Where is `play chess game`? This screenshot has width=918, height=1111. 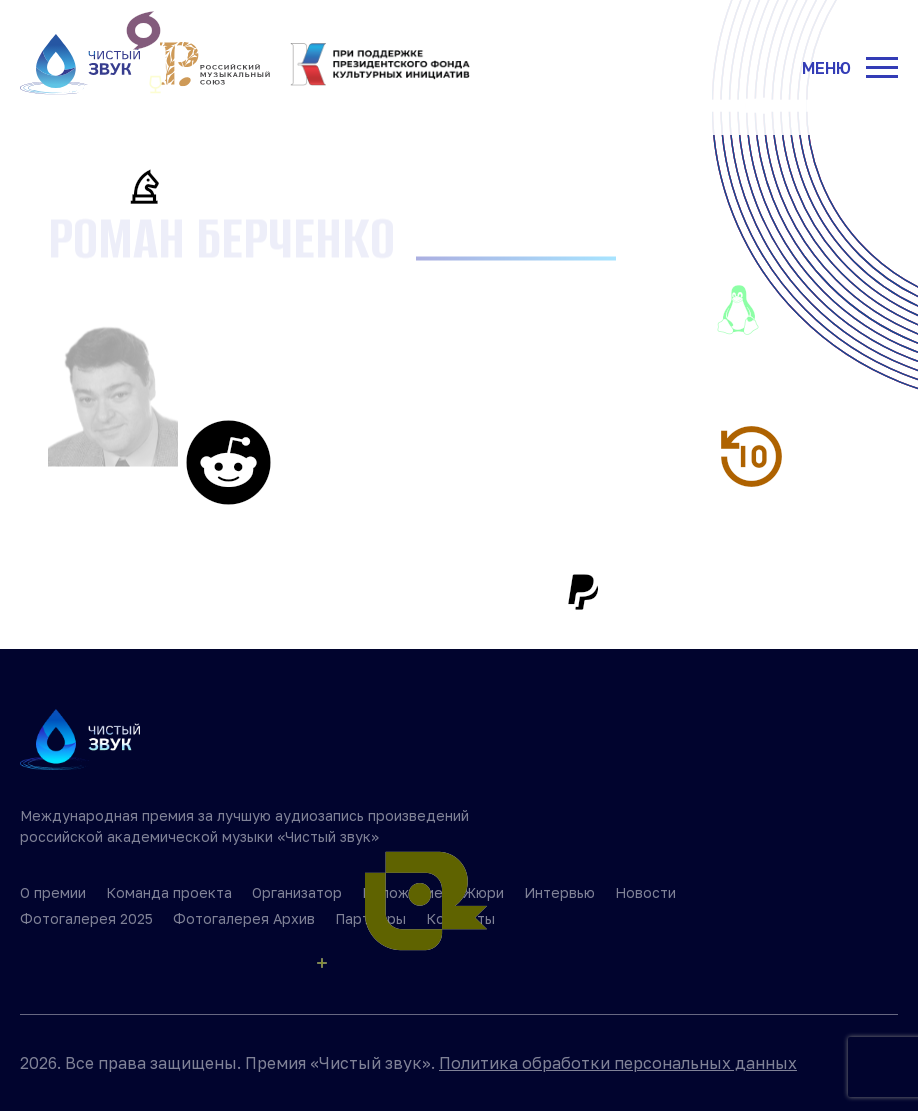
play chess game is located at coordinates (145, 188).